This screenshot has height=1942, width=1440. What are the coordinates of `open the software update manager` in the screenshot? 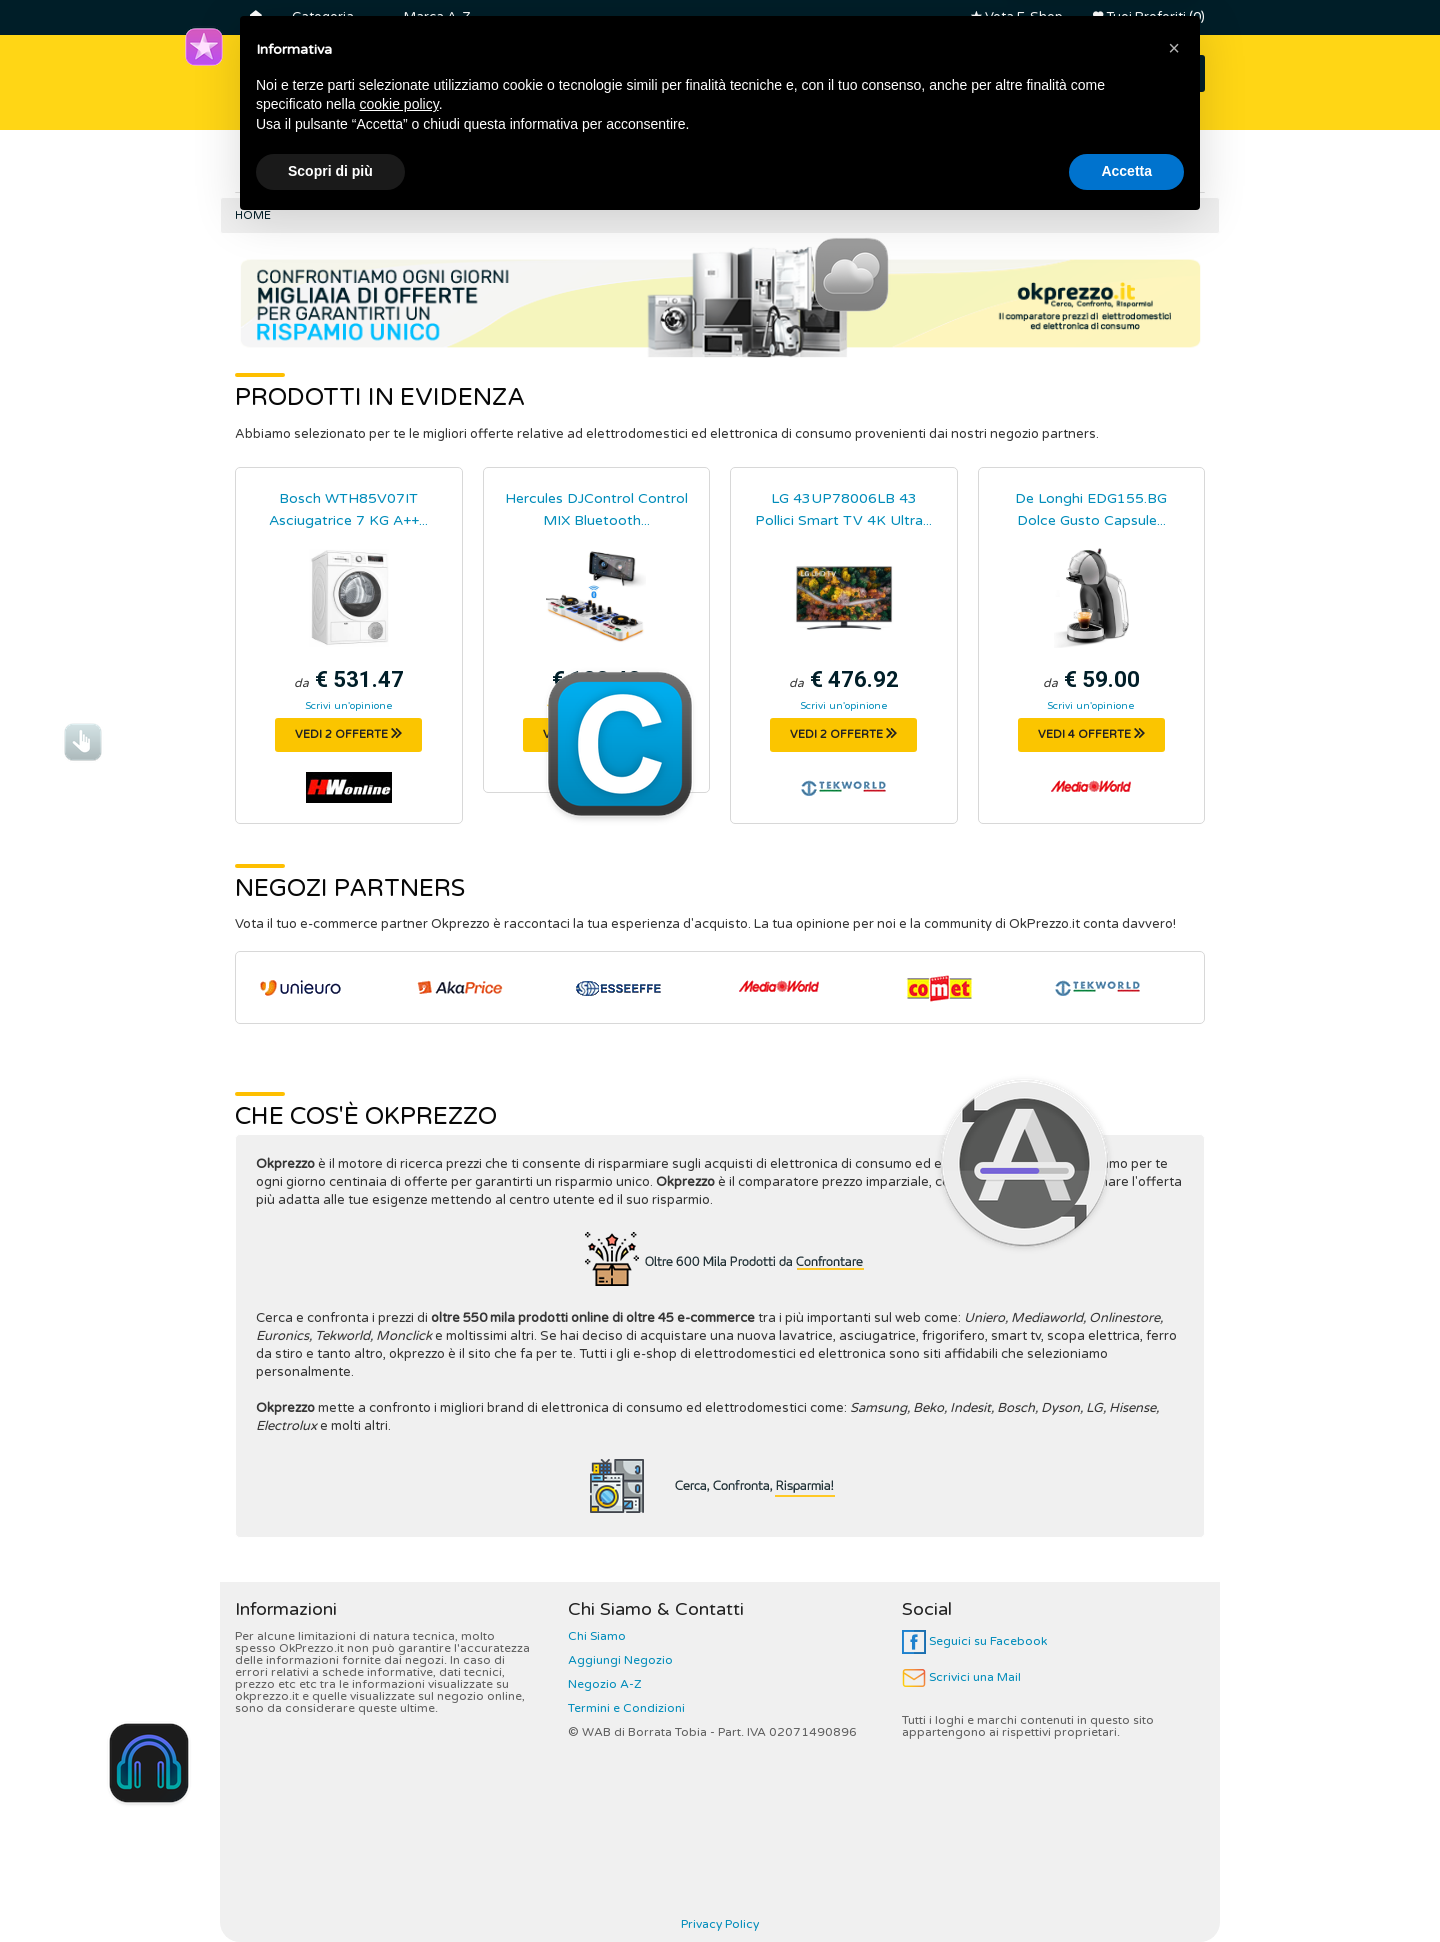 It's located at (1024, 1163).